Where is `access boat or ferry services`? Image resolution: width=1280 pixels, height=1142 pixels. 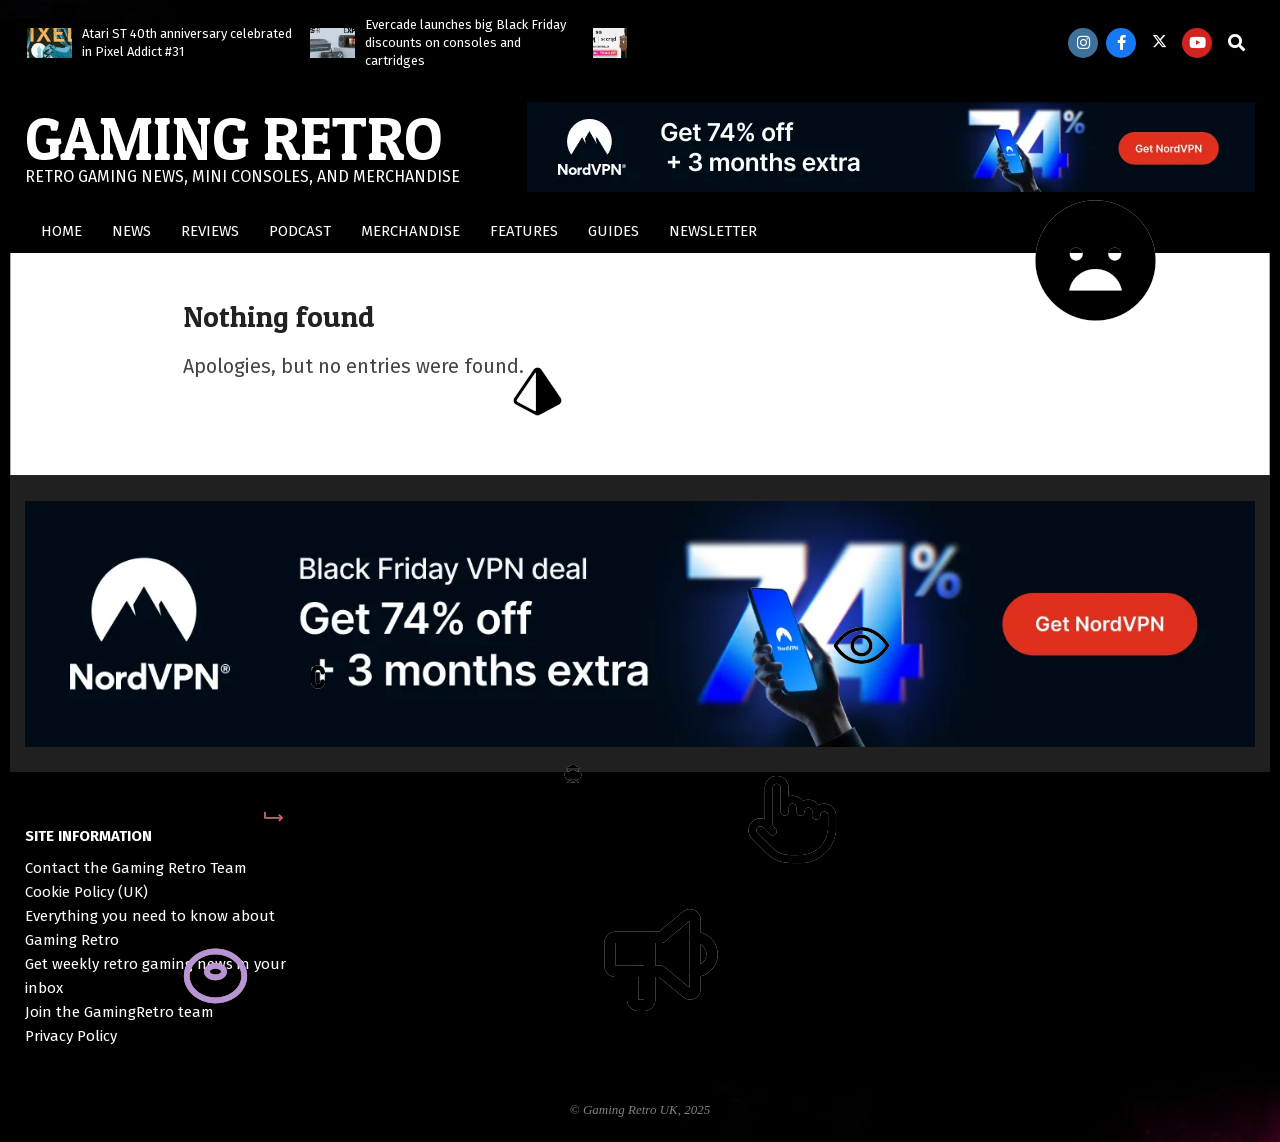 access boat or ferry services is located at coordinates (573, 774).